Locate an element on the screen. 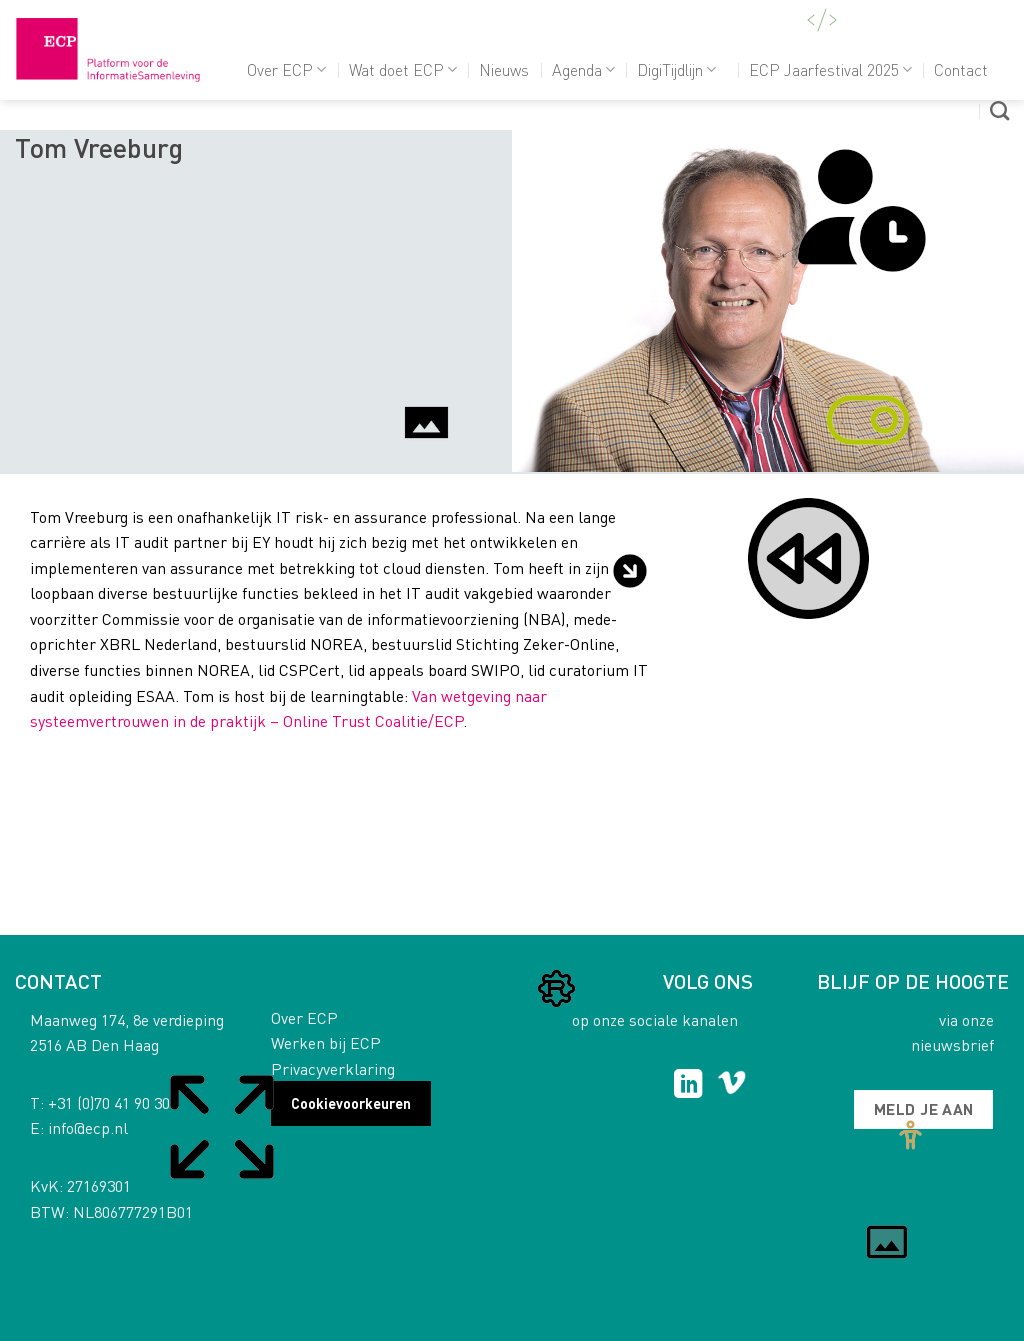 This screenshot has height=1341, width=1024. view or edit source code is located at coordinates (822, 20).